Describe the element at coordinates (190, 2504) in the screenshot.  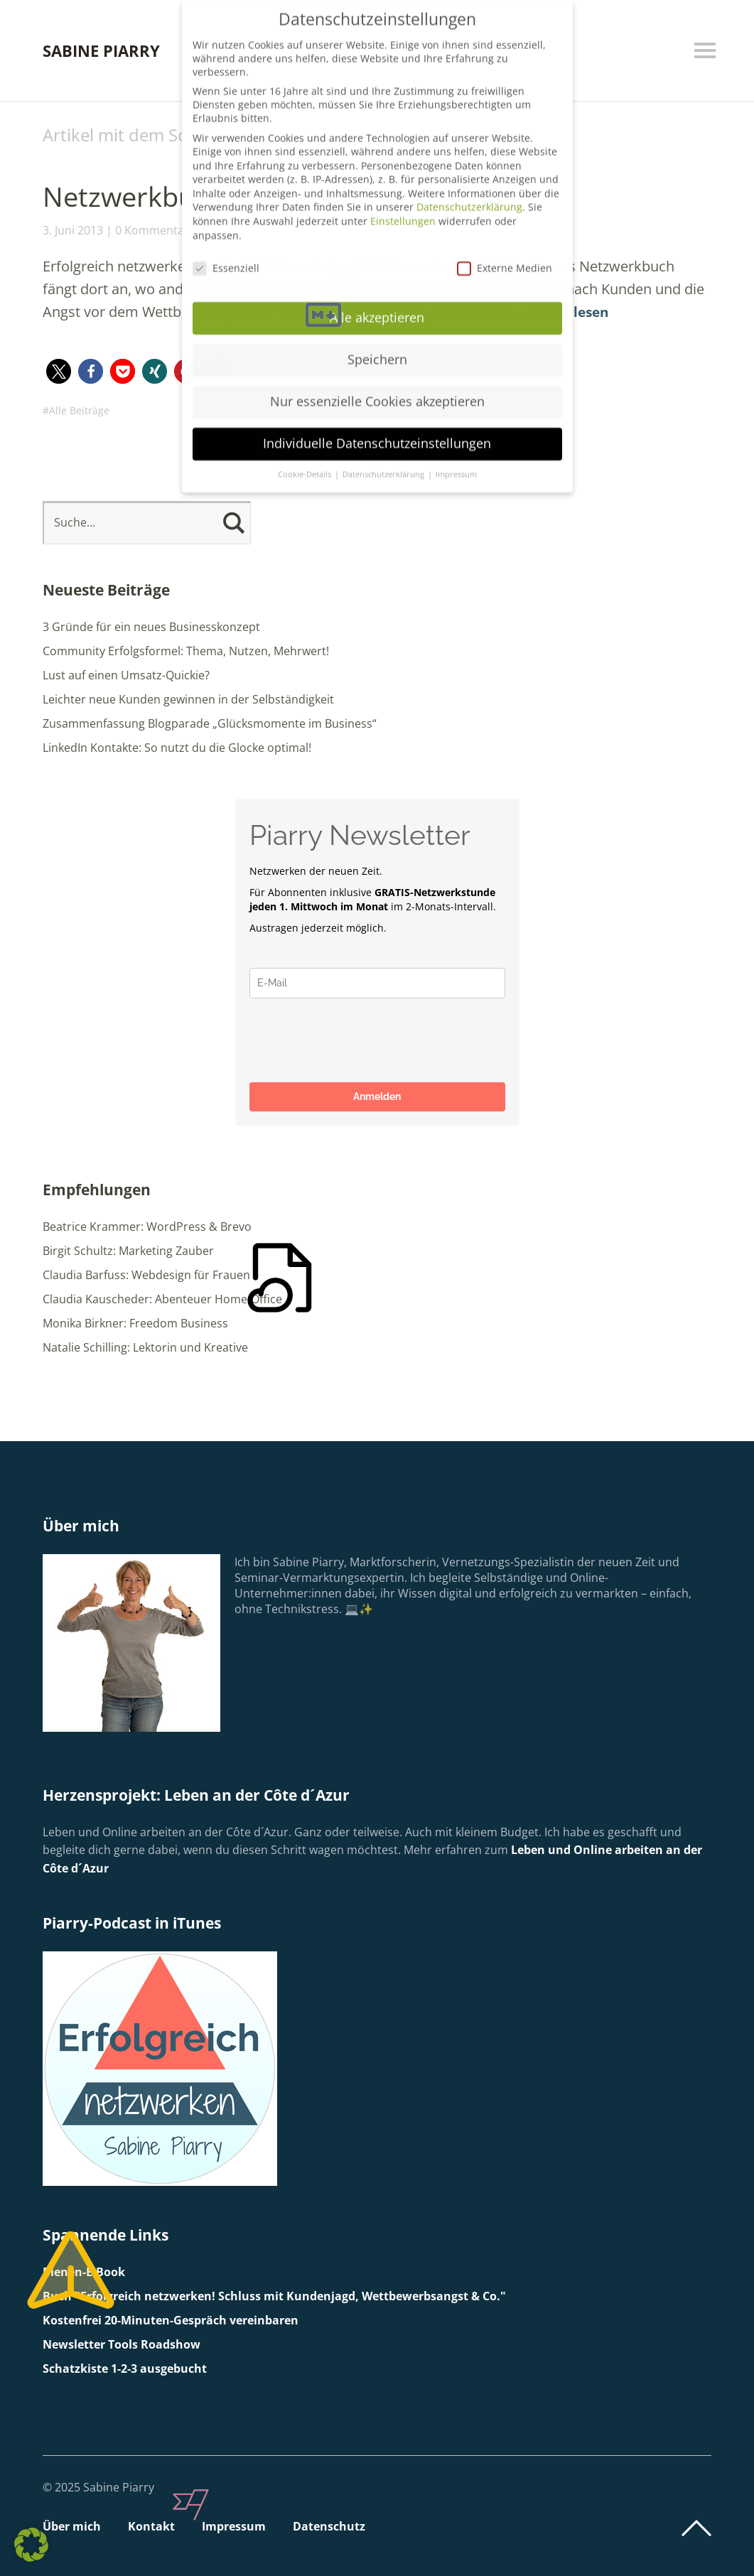
I see `flag or bookmark an item` at that location.